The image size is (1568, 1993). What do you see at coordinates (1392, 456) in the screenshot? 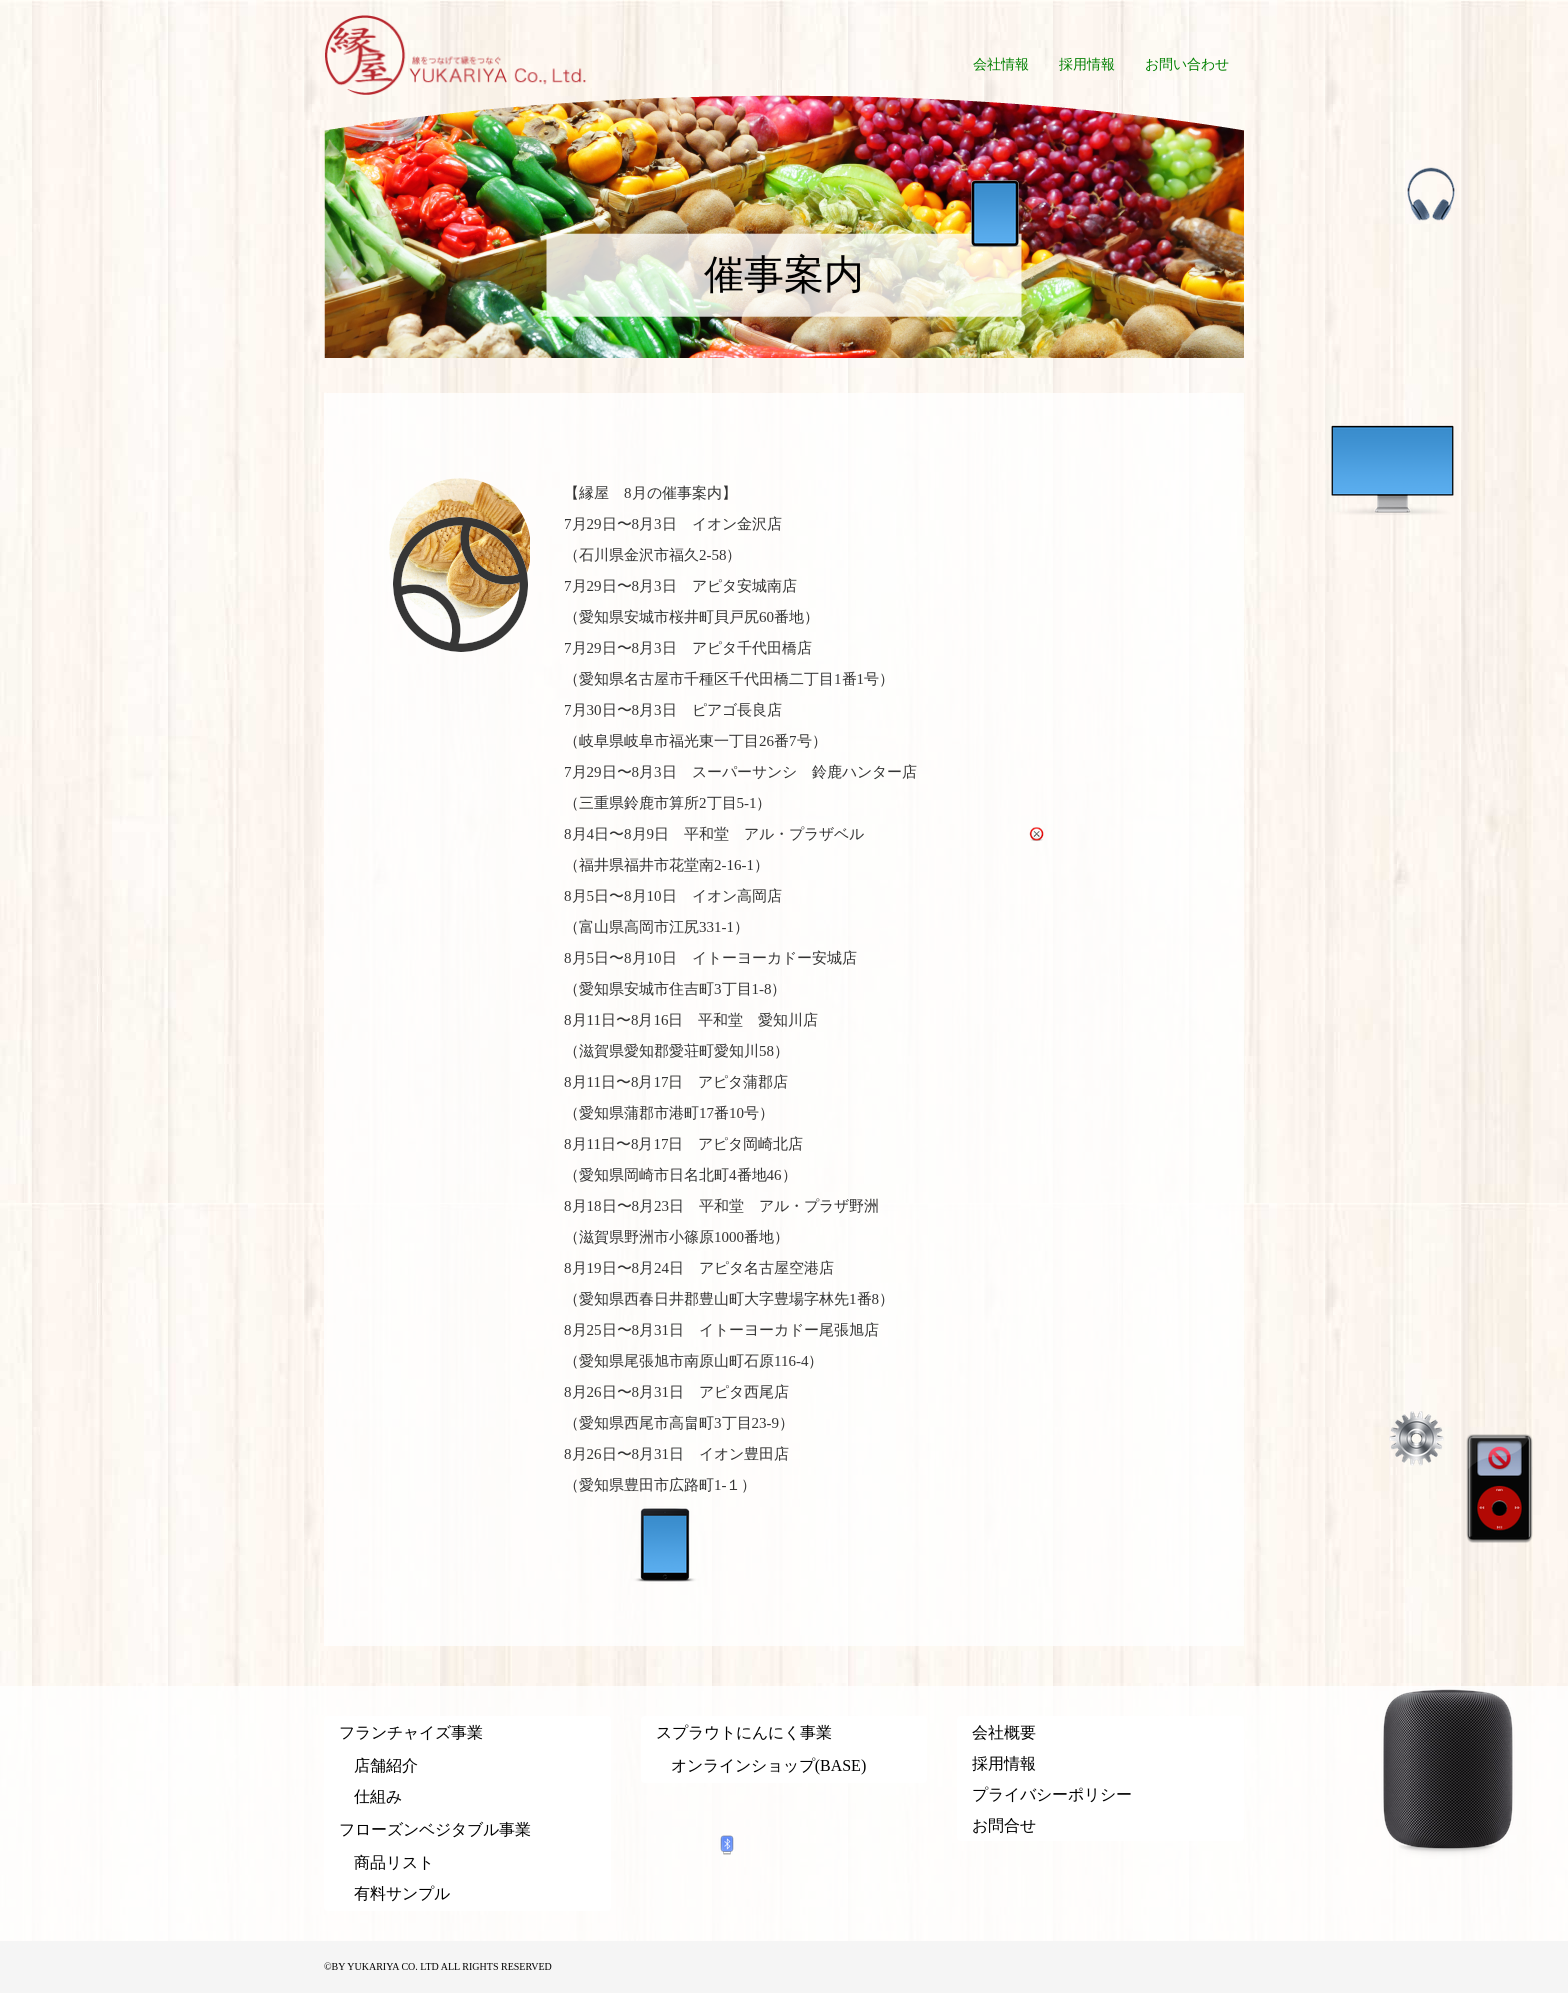
I see `apple pro display xdr monitor` at bounding box center [1392, 456].